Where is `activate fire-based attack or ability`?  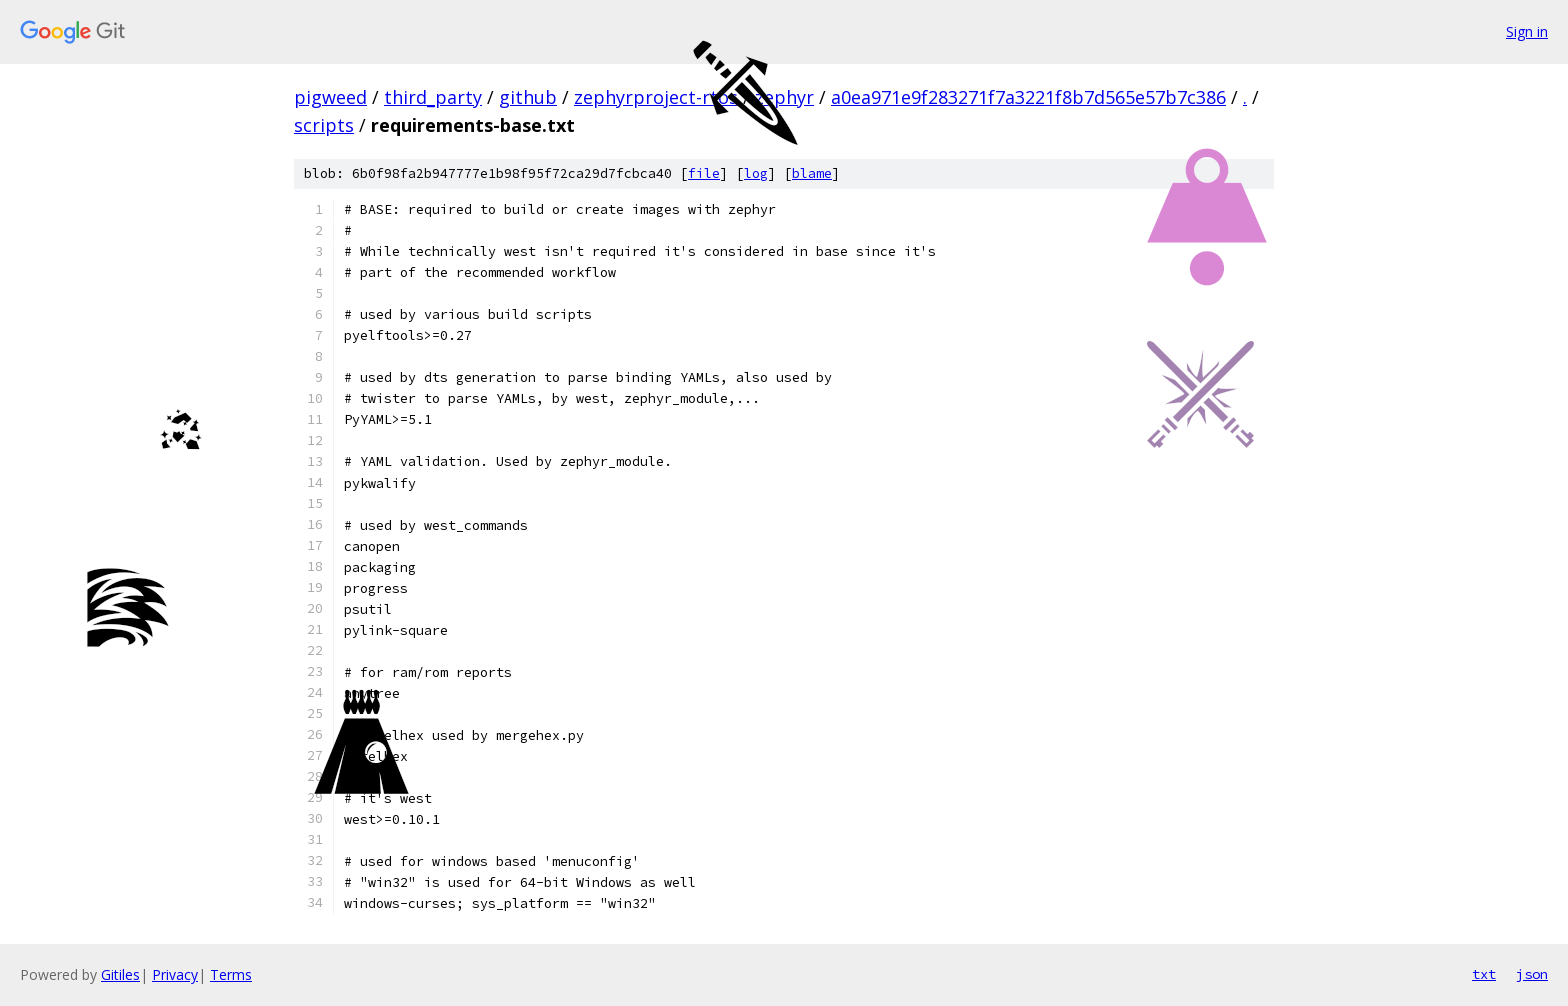 activate fire-based attack or ability is located at coordinates (128, 606).